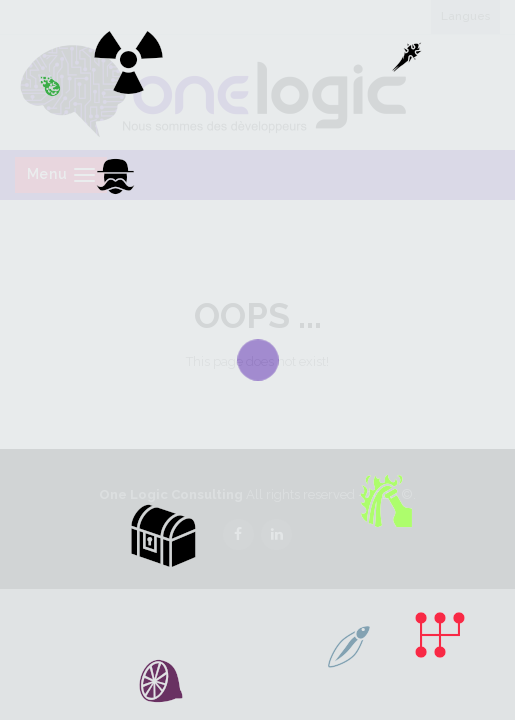 The height and width of the screenshot is (720, 515). What do you see at coordinates (163, 536) in the screenshot?
I see `a locked or secured inventory chest` at bounding box center [163, 536].